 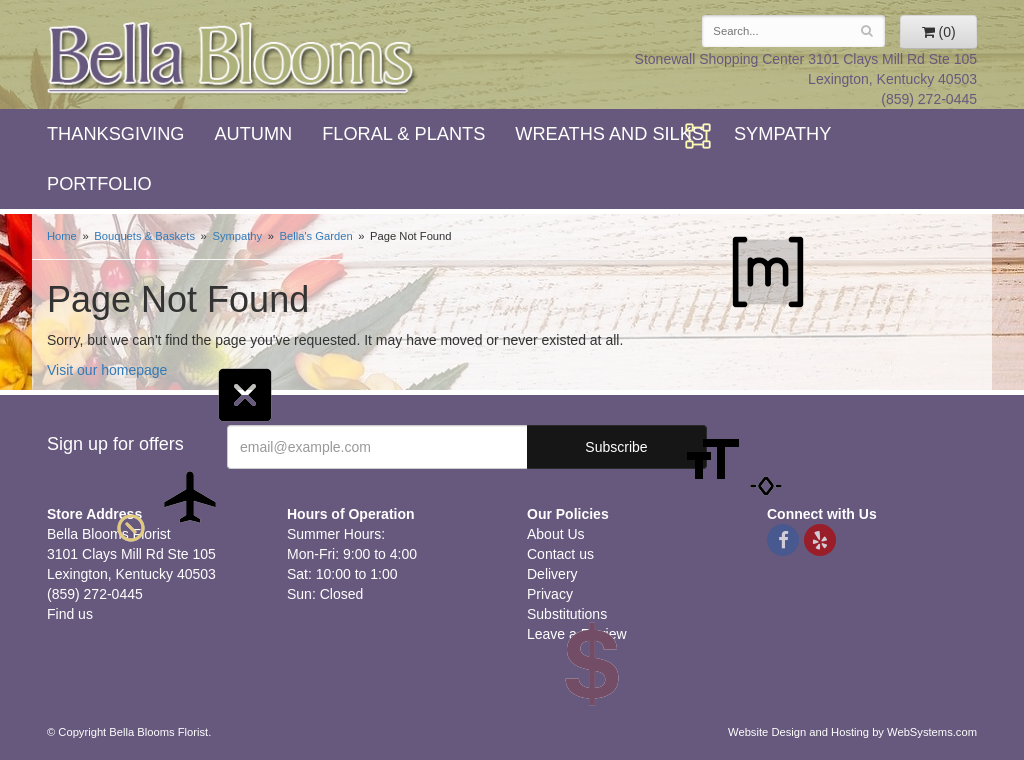 I want to click on align keyframe to horizontal center, so click(x=766, y=486).